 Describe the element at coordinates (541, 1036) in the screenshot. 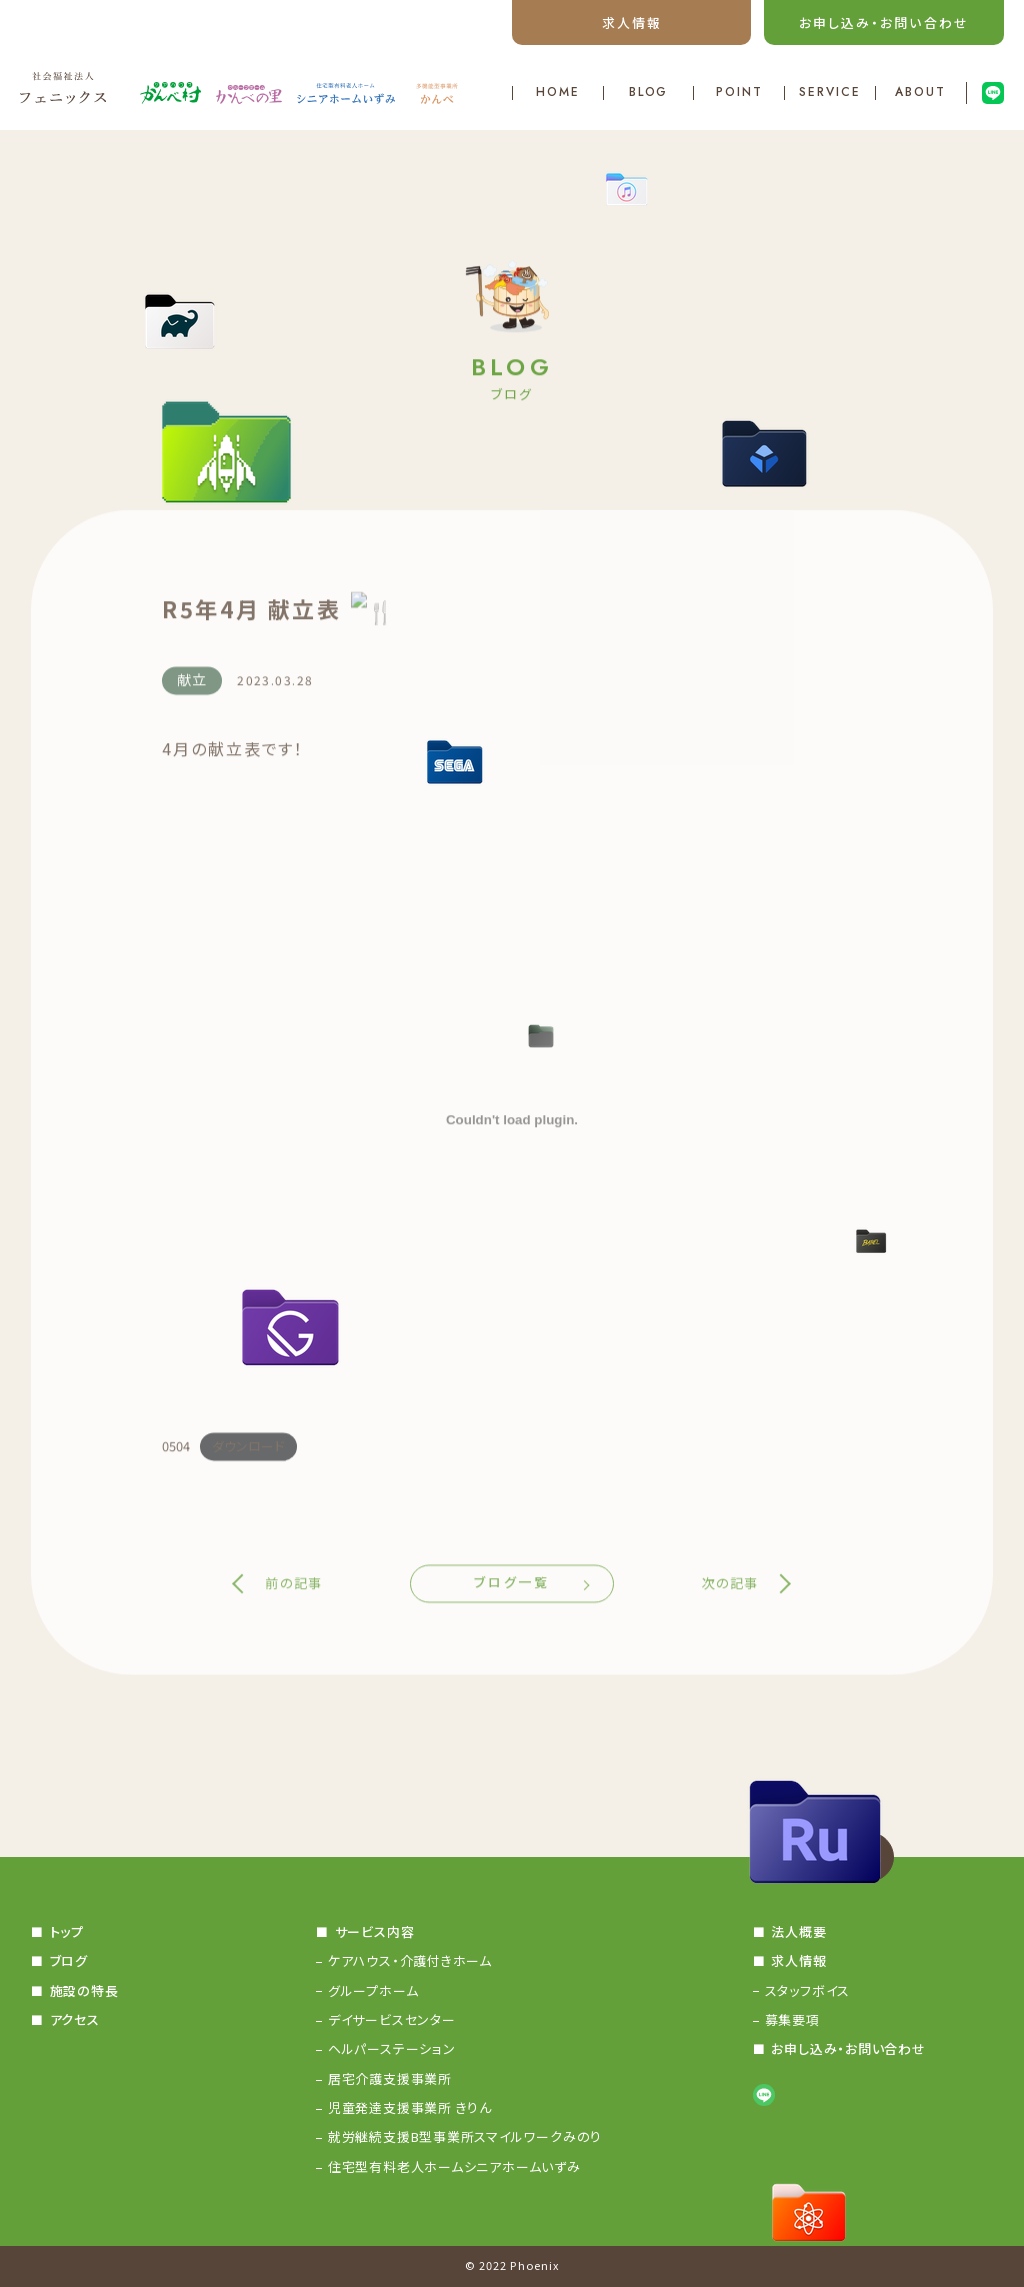

I see `drop files here to add to folder` at that location.